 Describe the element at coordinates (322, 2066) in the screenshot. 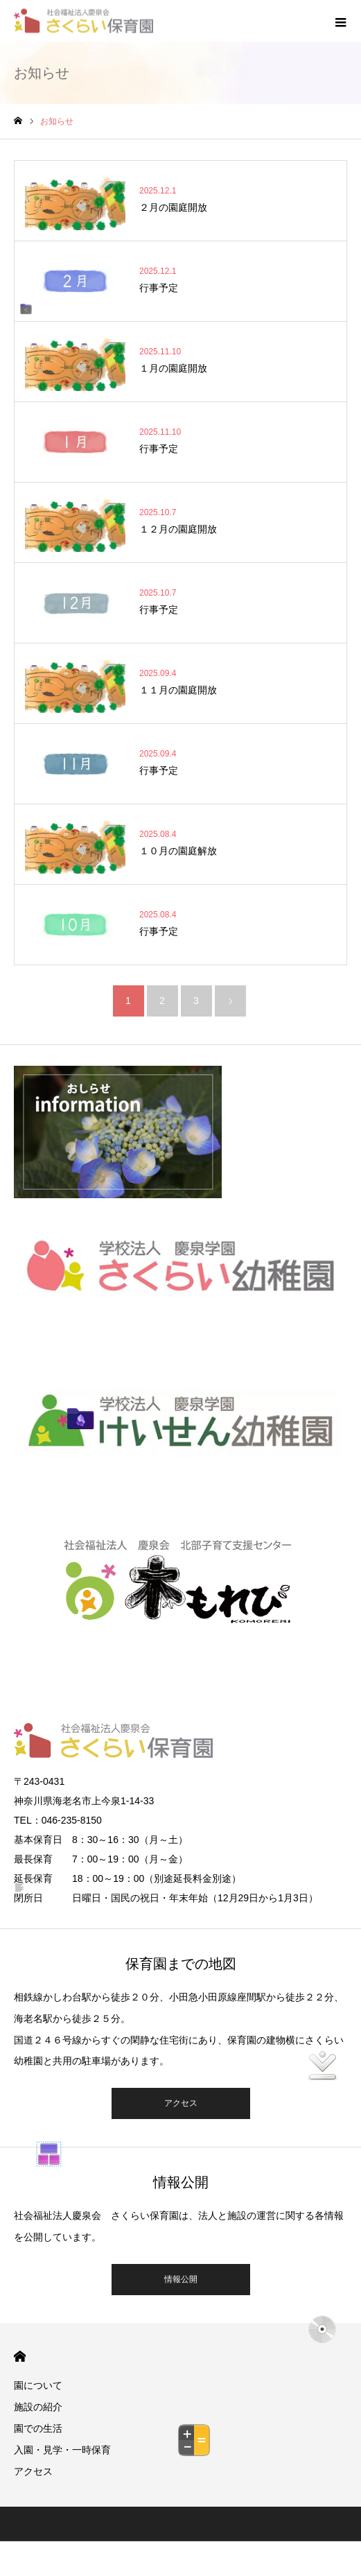

I see `scroll to bottom of page or list` at that location.